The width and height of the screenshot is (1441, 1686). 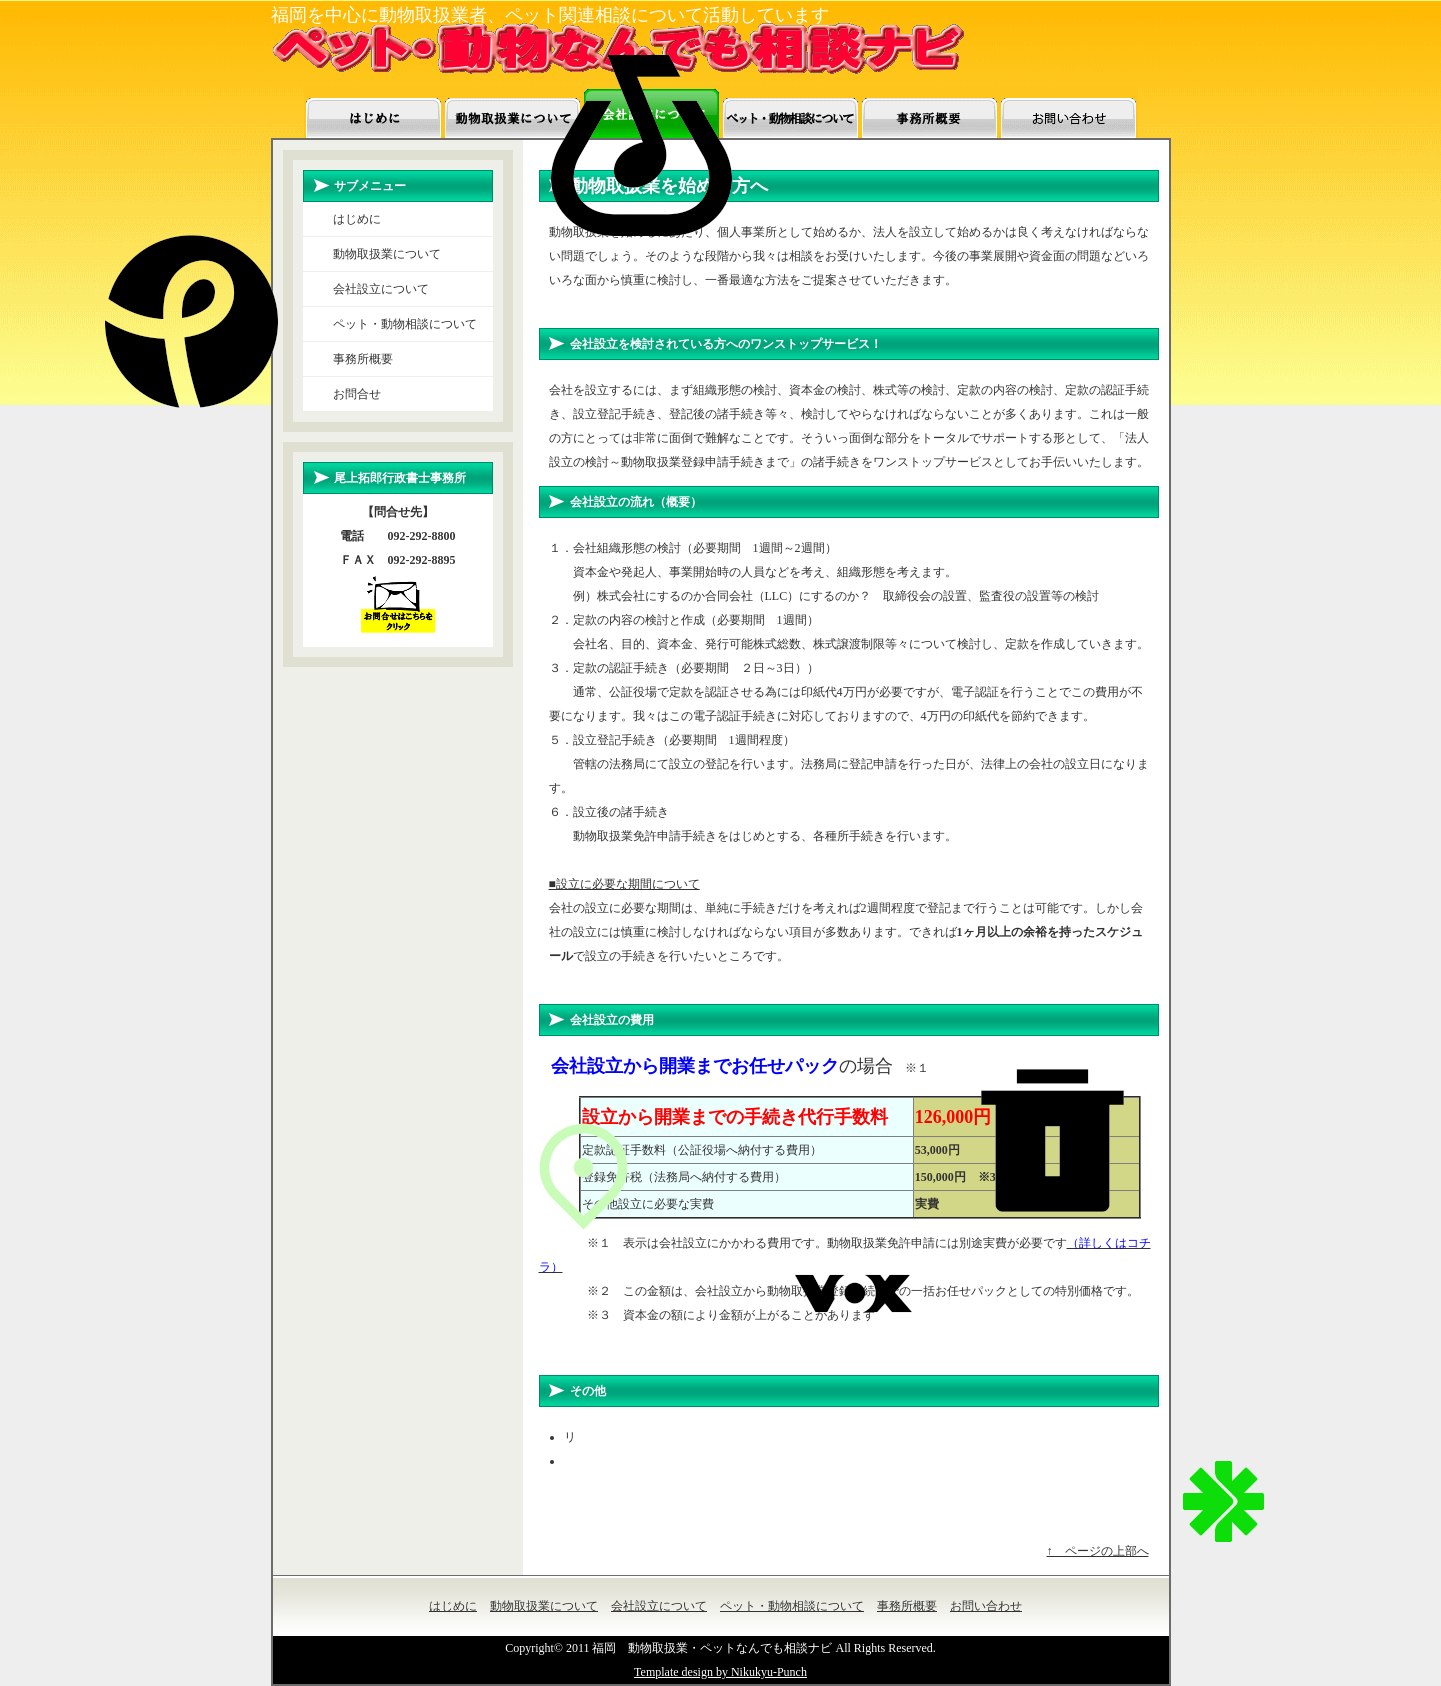 What do you see at coordinates (853, 1293) in the screenshot?
I see `vox media logo` at bounding box center [853, 1293].